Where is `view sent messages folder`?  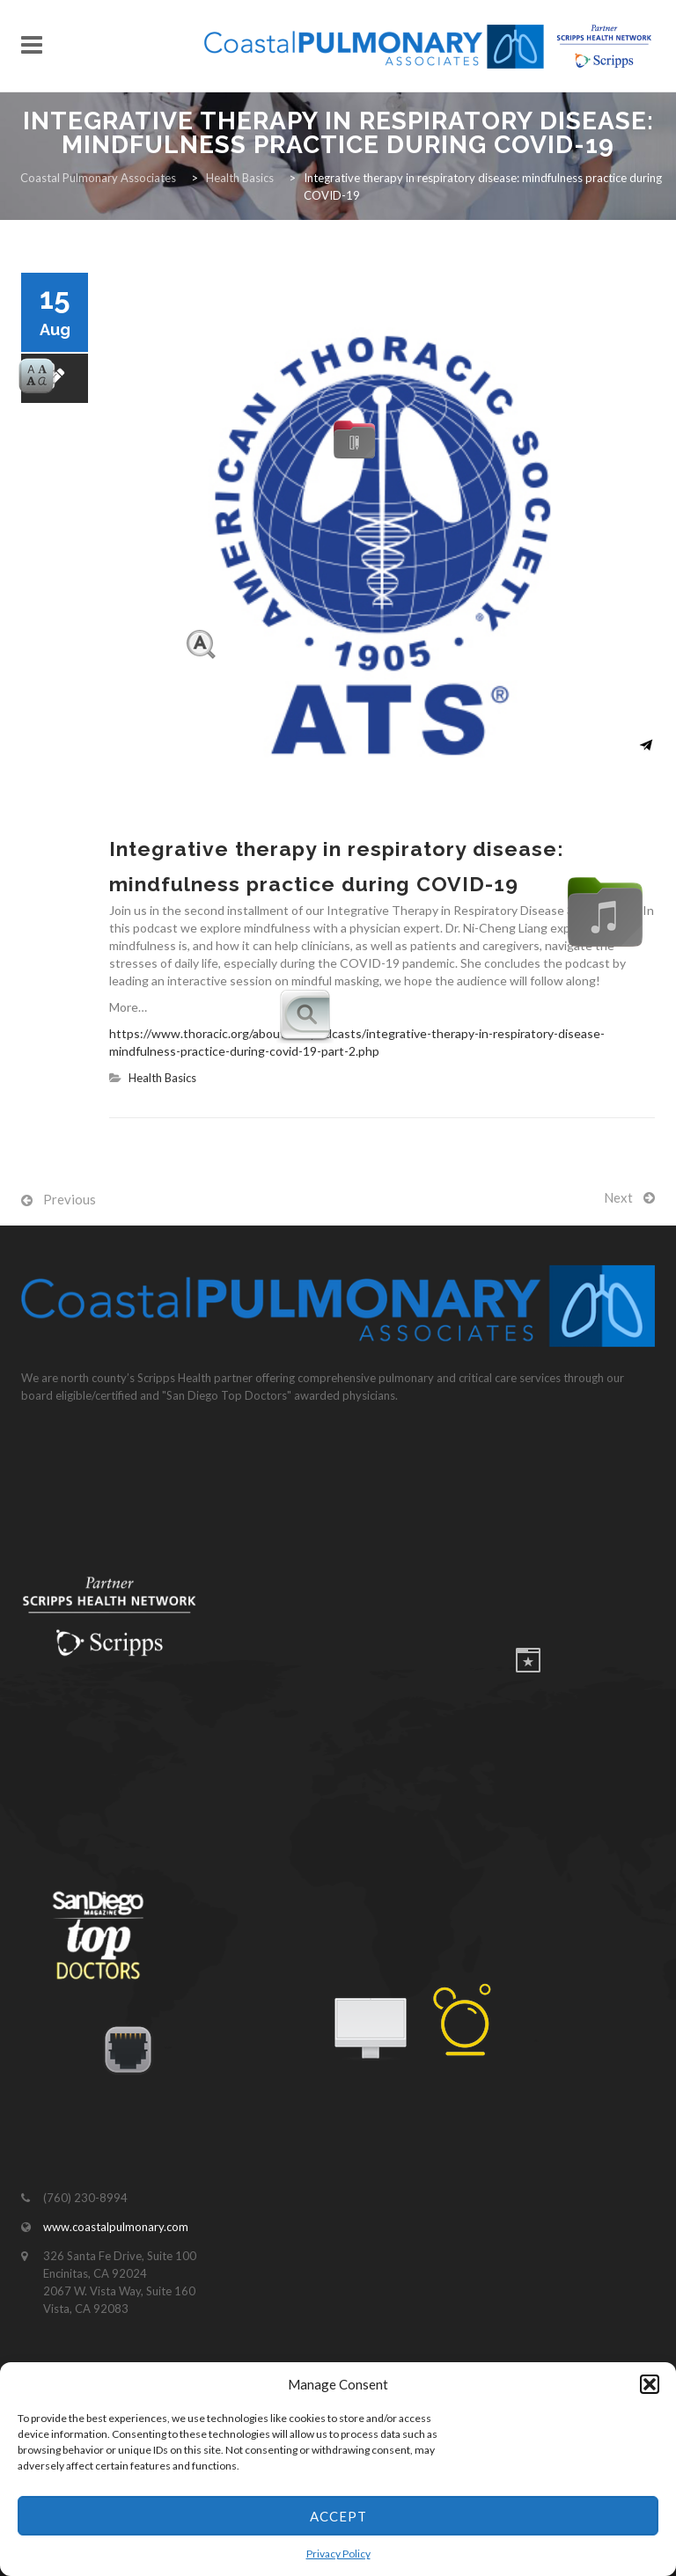
view sent messages folder is located at coordinates (646, 745).